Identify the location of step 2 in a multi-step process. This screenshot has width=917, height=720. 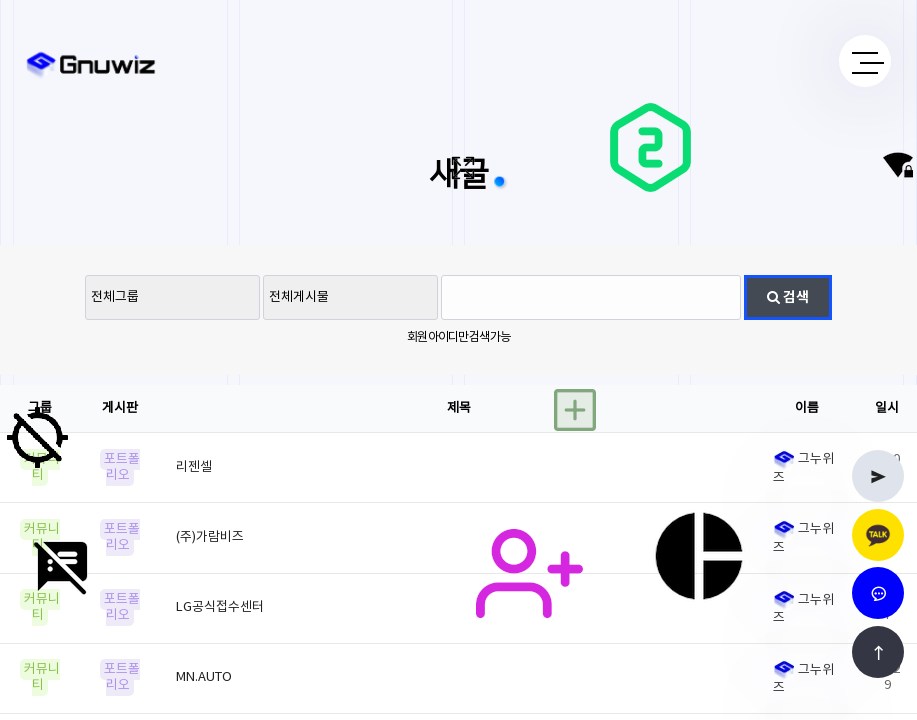
(650, 147).